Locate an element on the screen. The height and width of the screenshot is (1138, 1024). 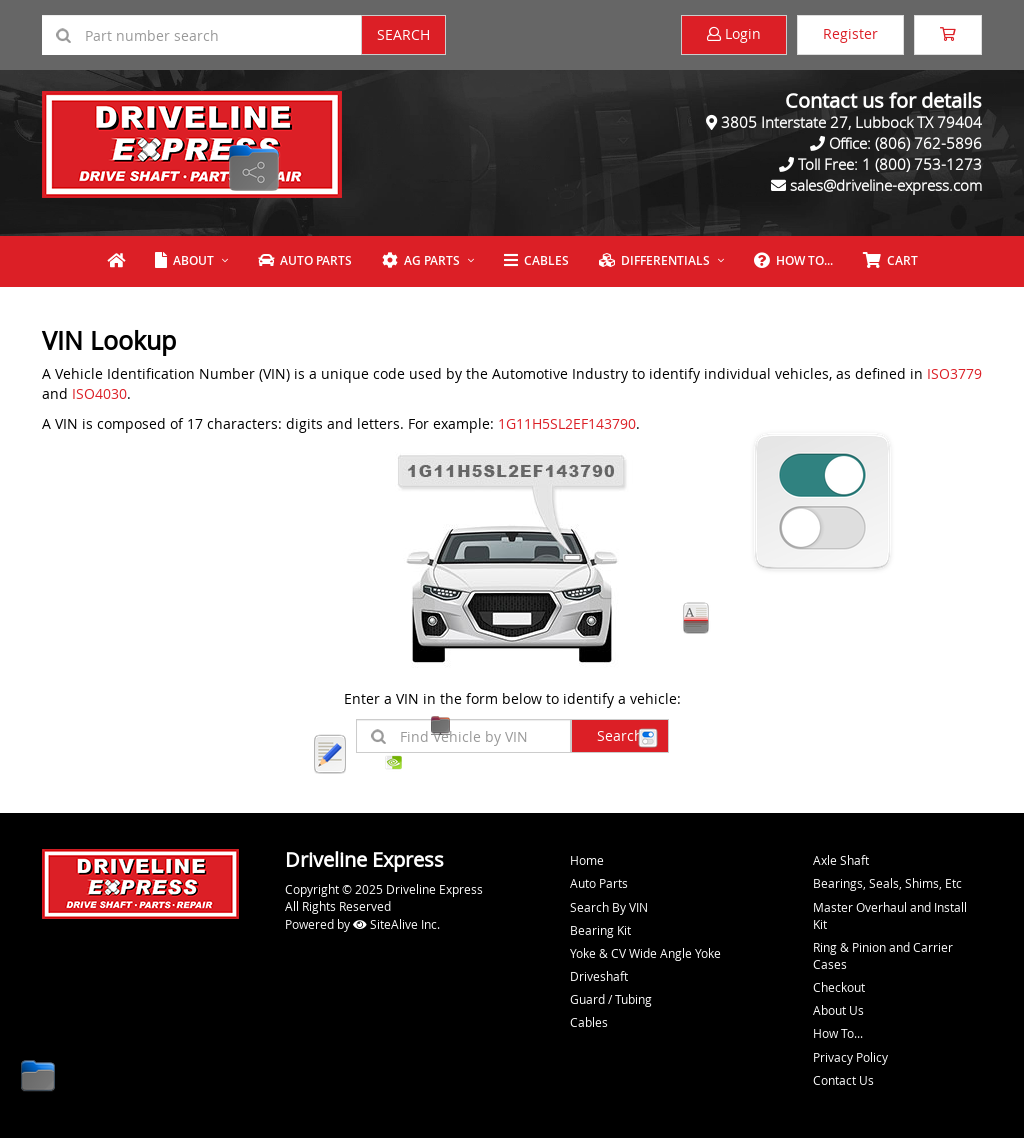
open gnome tweaks to customize desktop settings is located at coordinates (822, 501).